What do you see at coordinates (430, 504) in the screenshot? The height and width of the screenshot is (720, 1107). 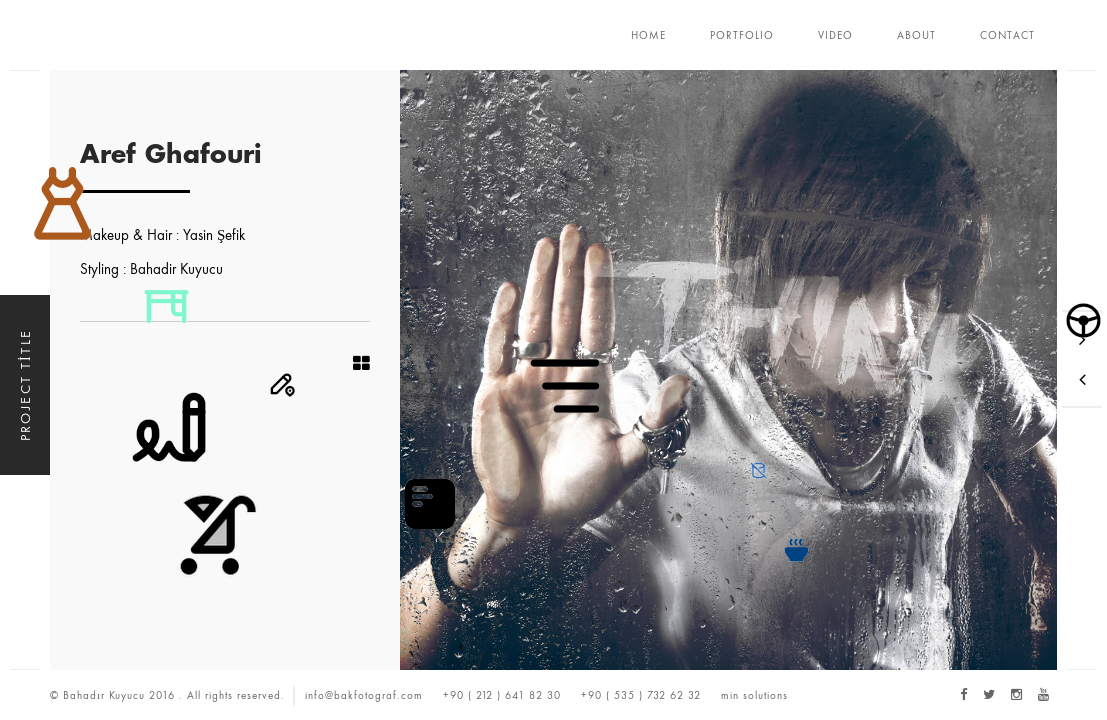 I see `align content to top-left of container` at bounding box center [430, 504].